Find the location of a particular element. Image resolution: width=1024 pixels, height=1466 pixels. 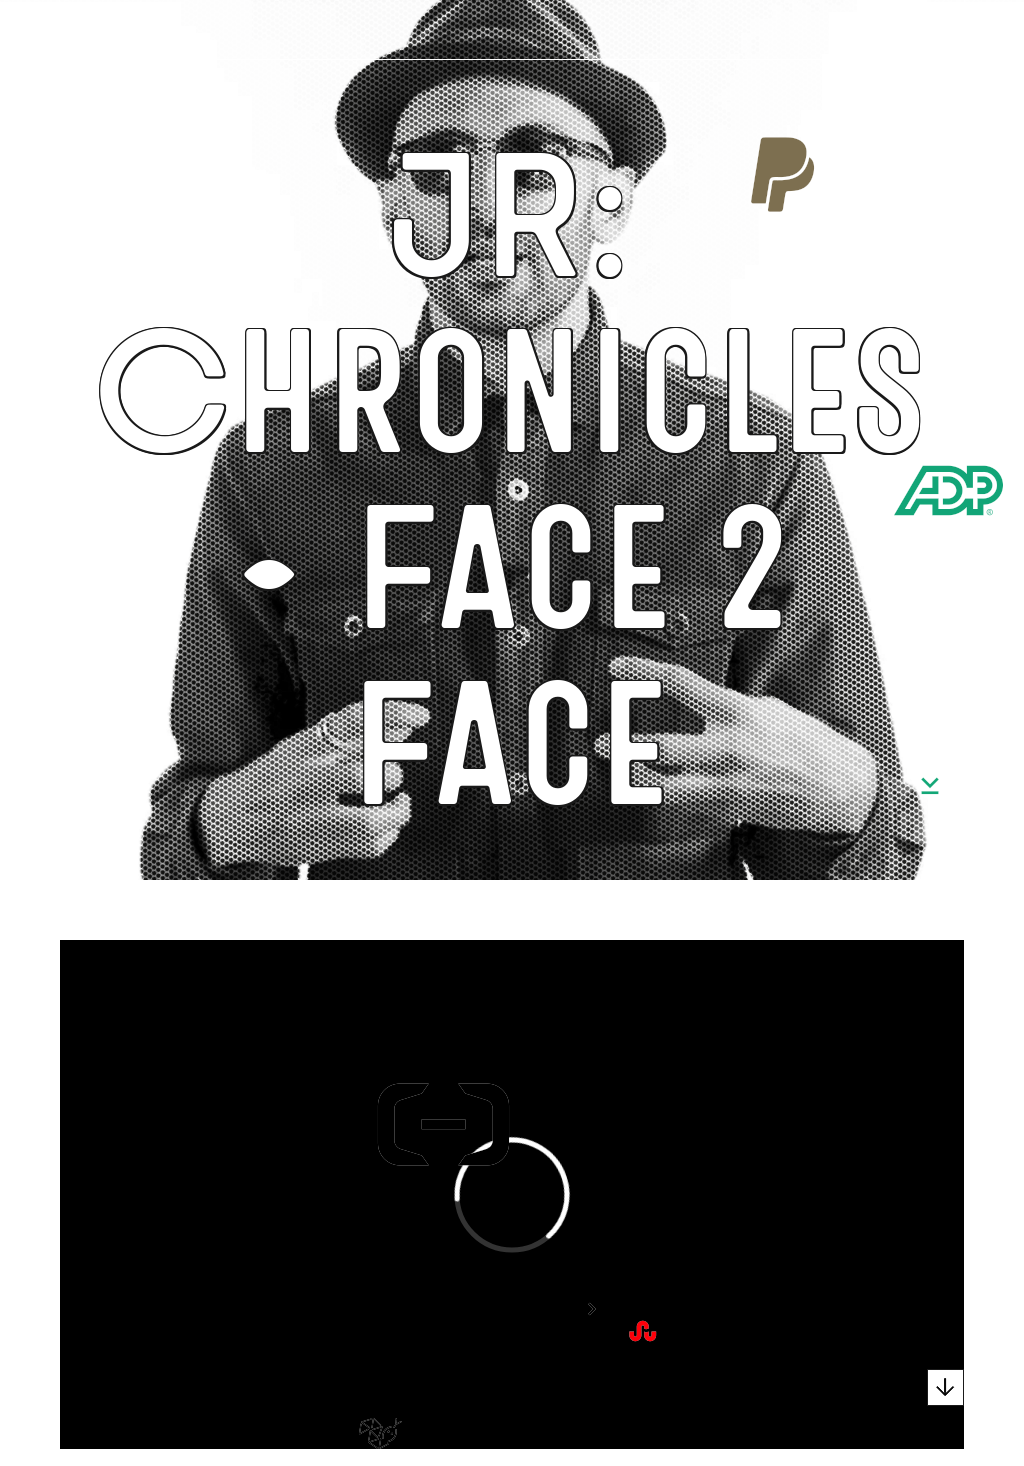

link to PythonAnywhere cloud hosting service is located at coordinates (380, 1433).